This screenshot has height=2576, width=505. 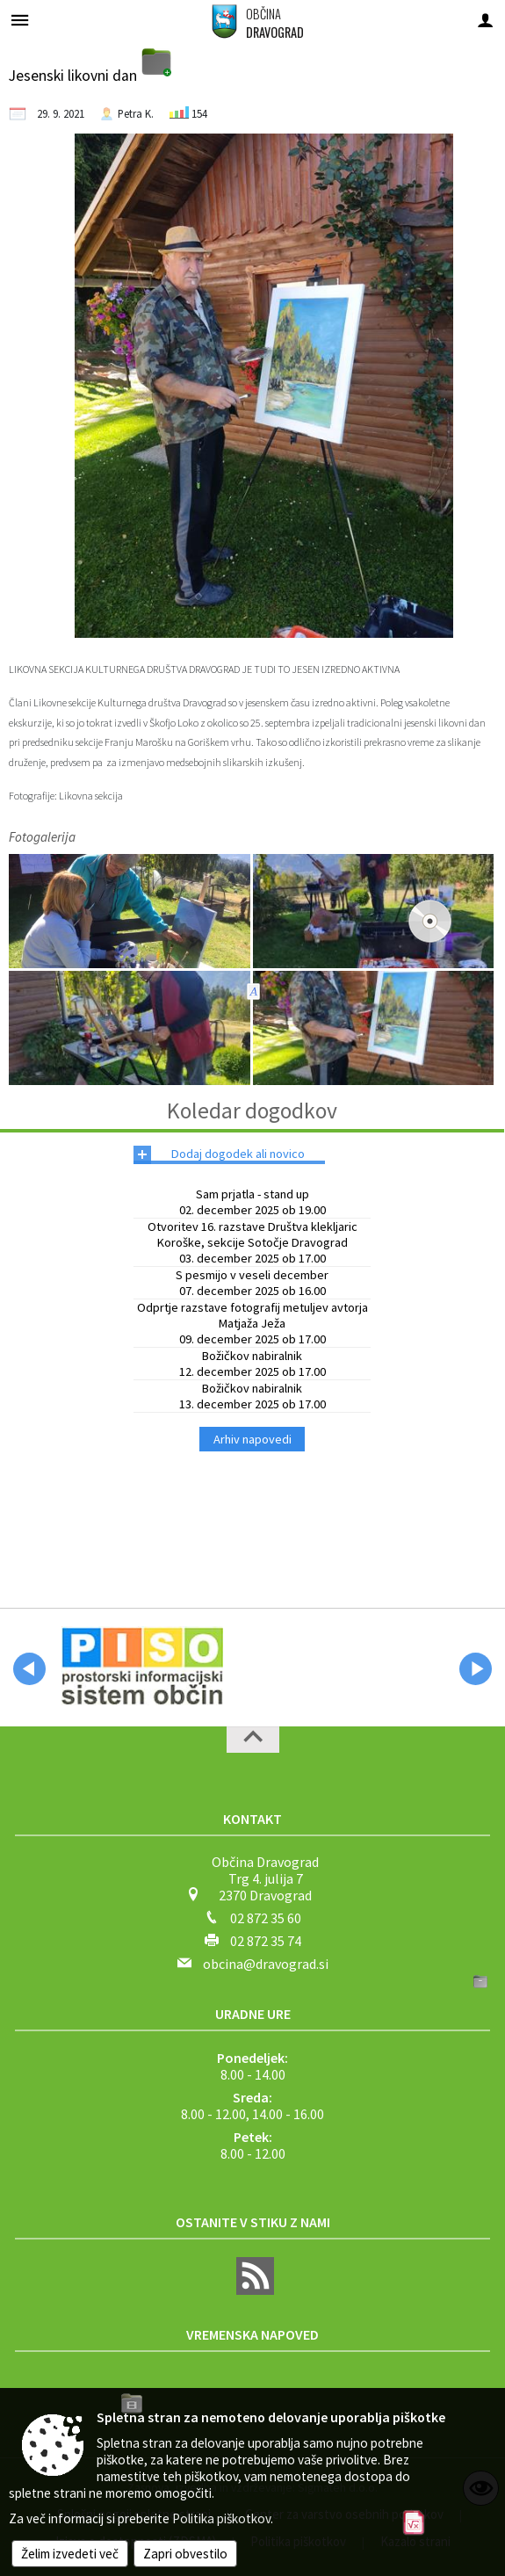 What do you see at coordinates (480, 1981) in the screenshot?
I see `open the file manager` at bounding box center [480, 1981].